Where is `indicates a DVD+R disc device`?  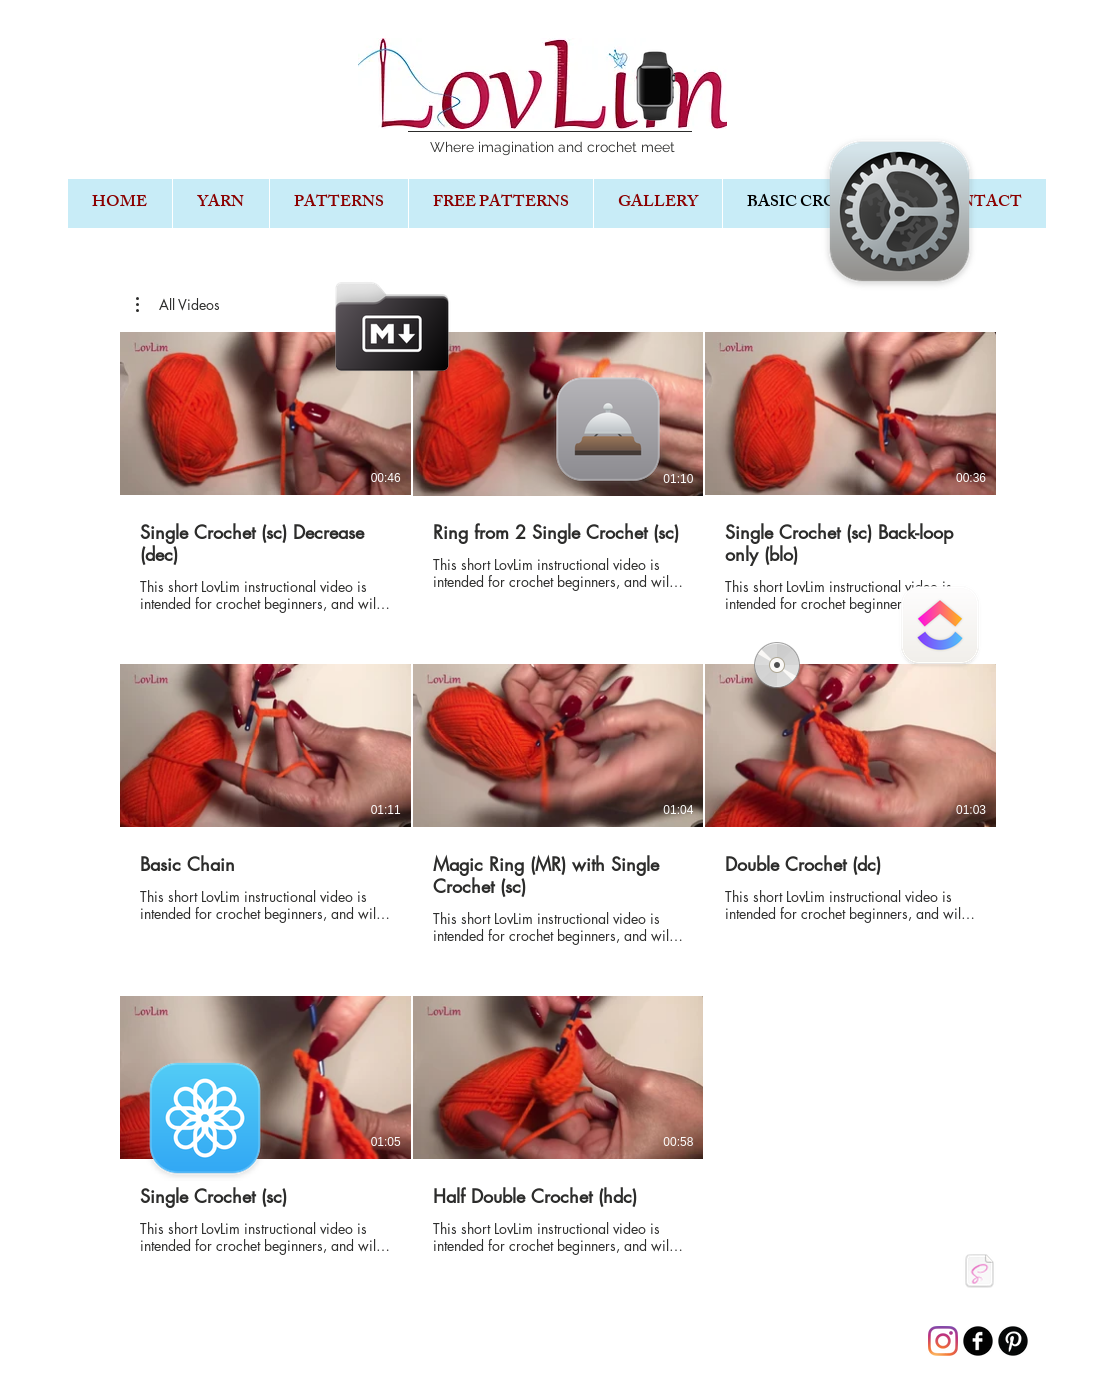 indicates a DVD+R disc device is located at coordinates (777, 665).